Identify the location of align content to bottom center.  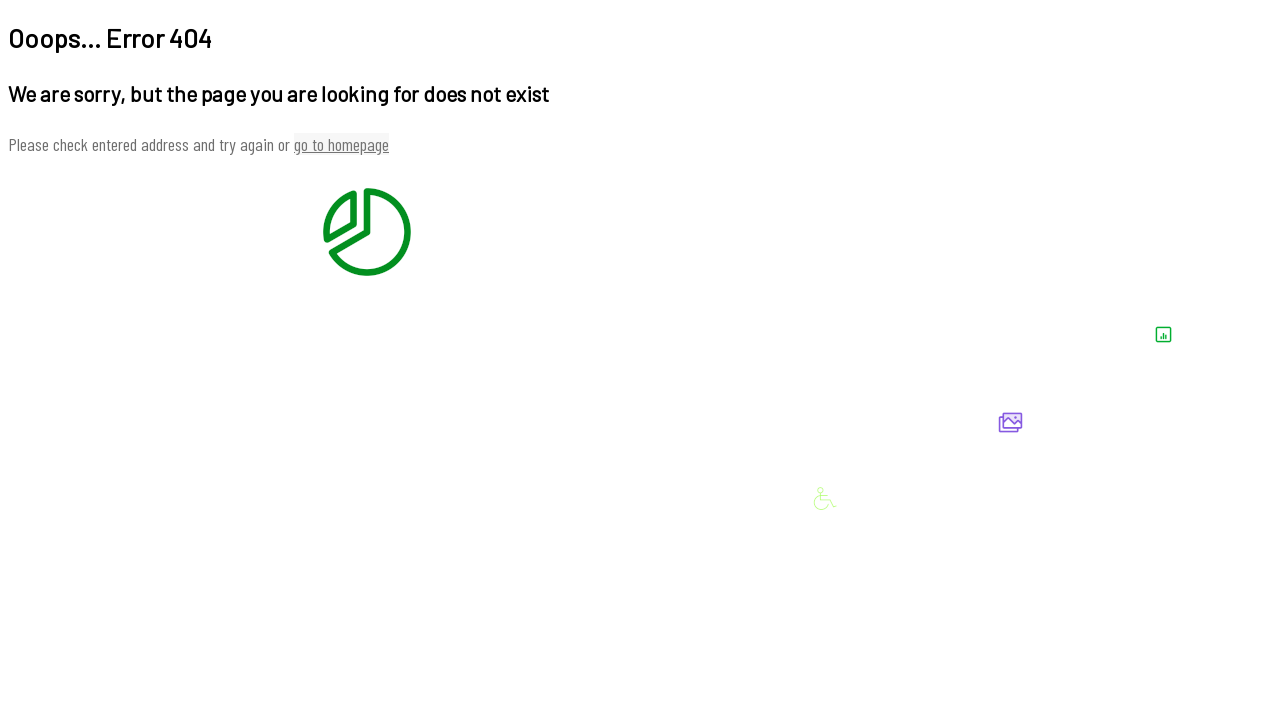
(1163, 334).